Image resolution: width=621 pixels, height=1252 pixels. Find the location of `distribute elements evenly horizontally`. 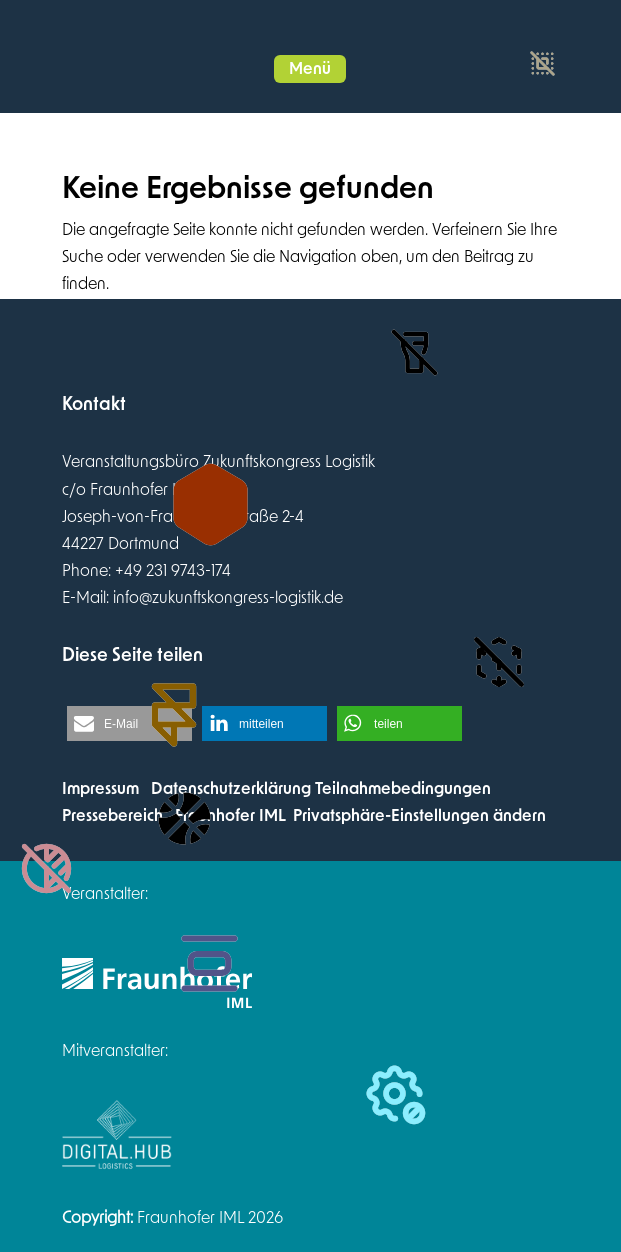

distribute elements evenly horizontally is located at coordinates (209, 963).